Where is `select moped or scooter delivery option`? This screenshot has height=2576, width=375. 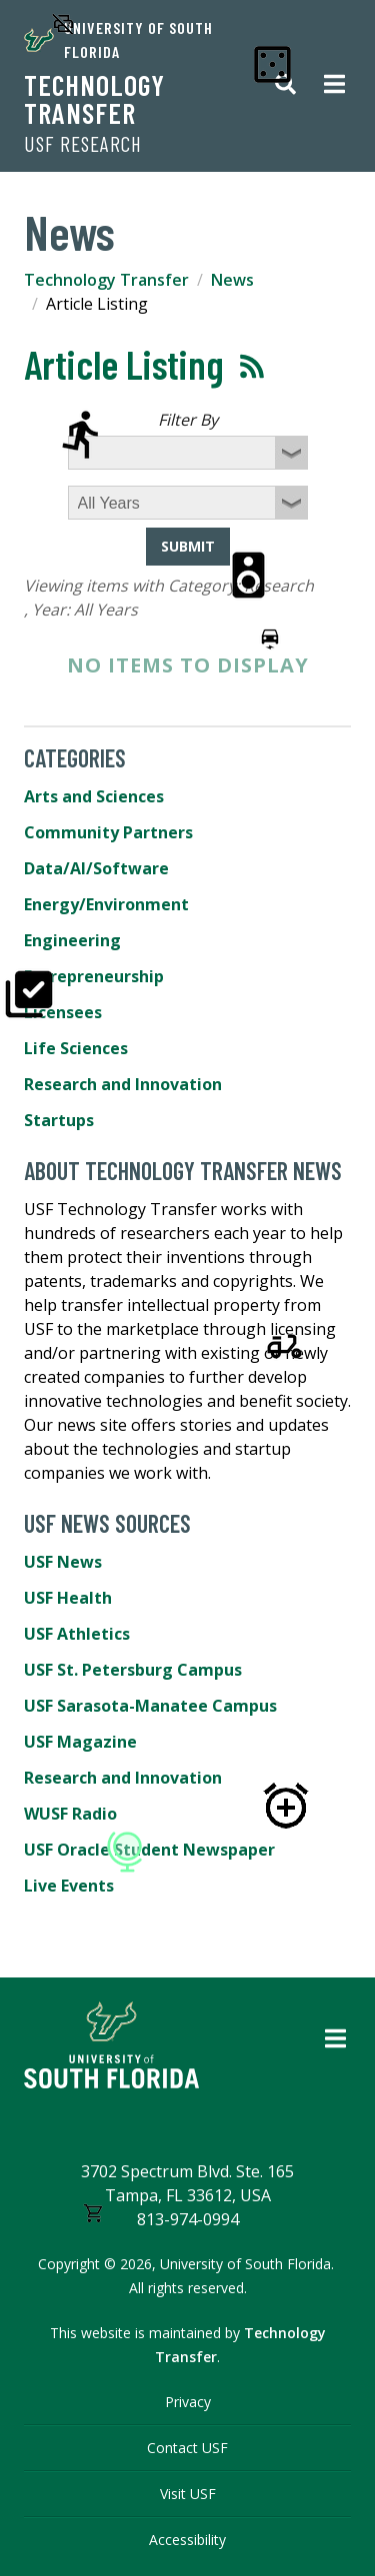 select moped or scooter delivery option is located at coordinates (284, 1346).